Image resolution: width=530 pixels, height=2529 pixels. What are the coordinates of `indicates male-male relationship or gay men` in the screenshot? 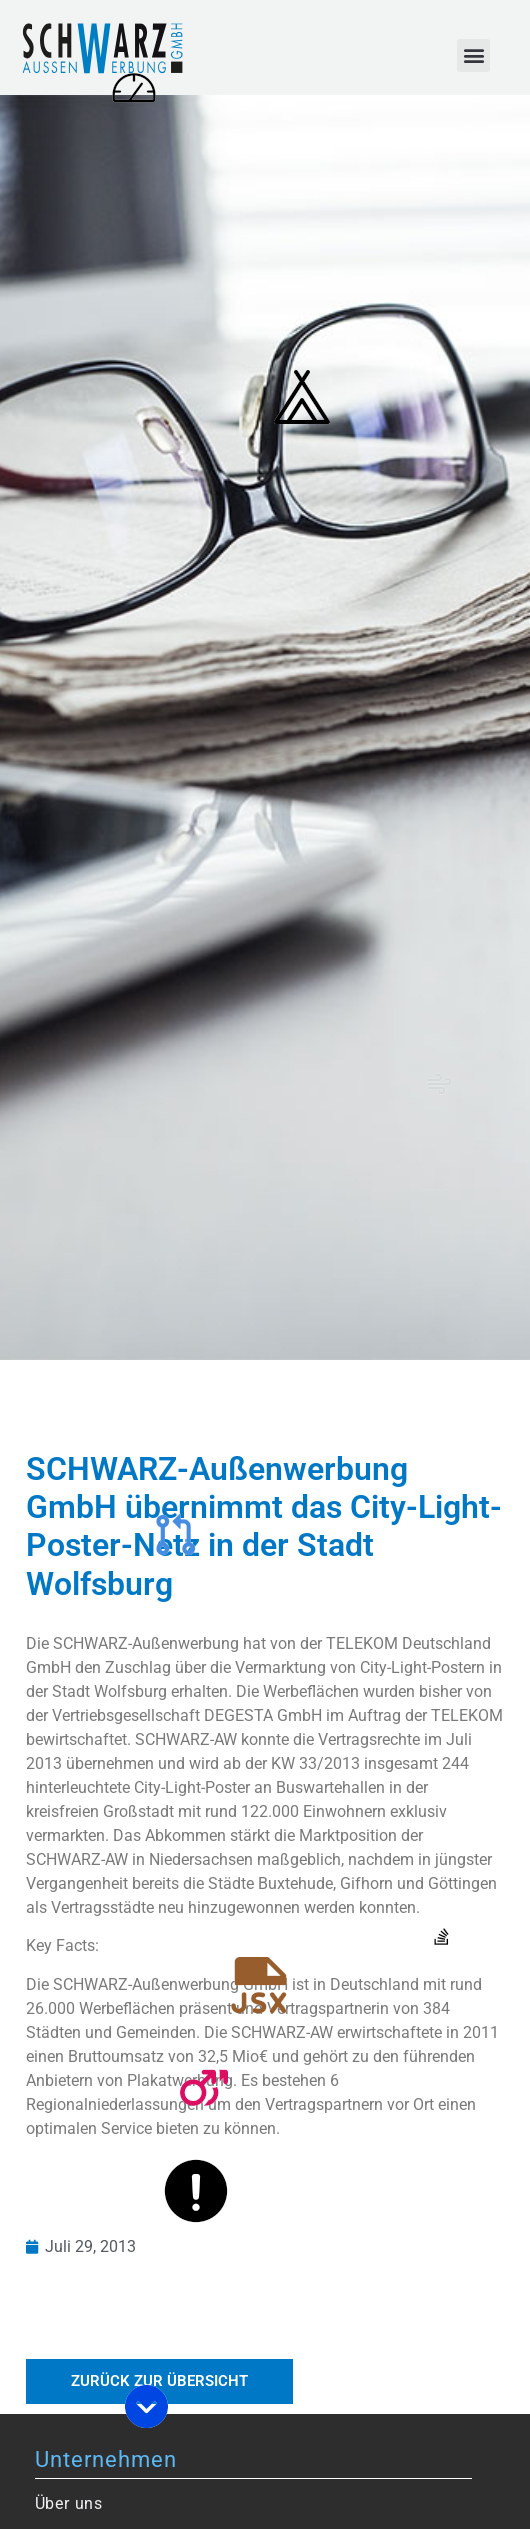 It's located at (204, 2089).